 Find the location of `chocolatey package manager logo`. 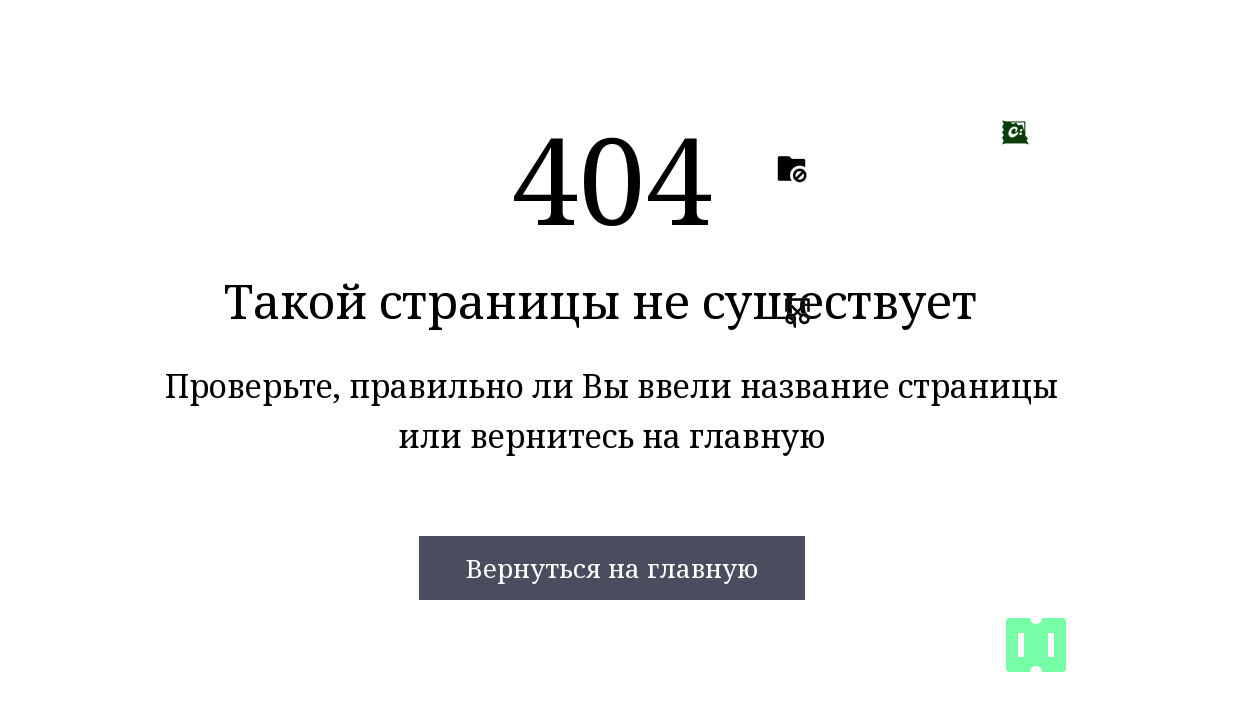

chocolatey package manager logo is located at coordinates (1015, 132).